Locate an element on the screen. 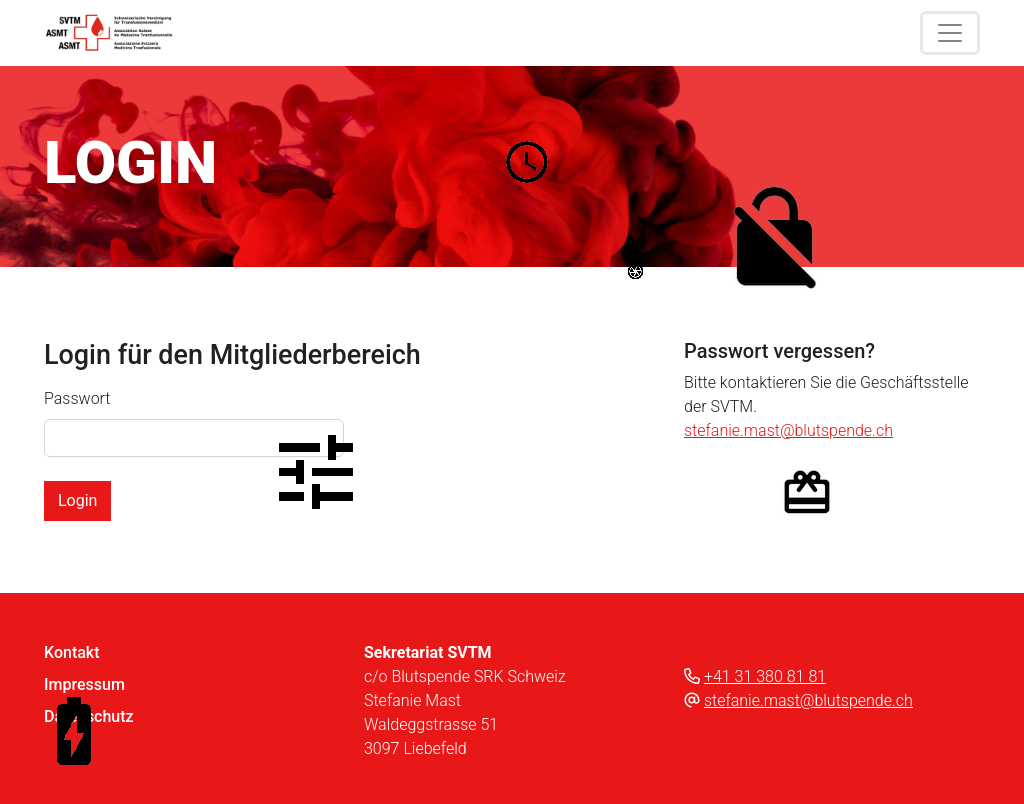  indicates battery is fully charged while connected to power is located at coordinates (74, 731).